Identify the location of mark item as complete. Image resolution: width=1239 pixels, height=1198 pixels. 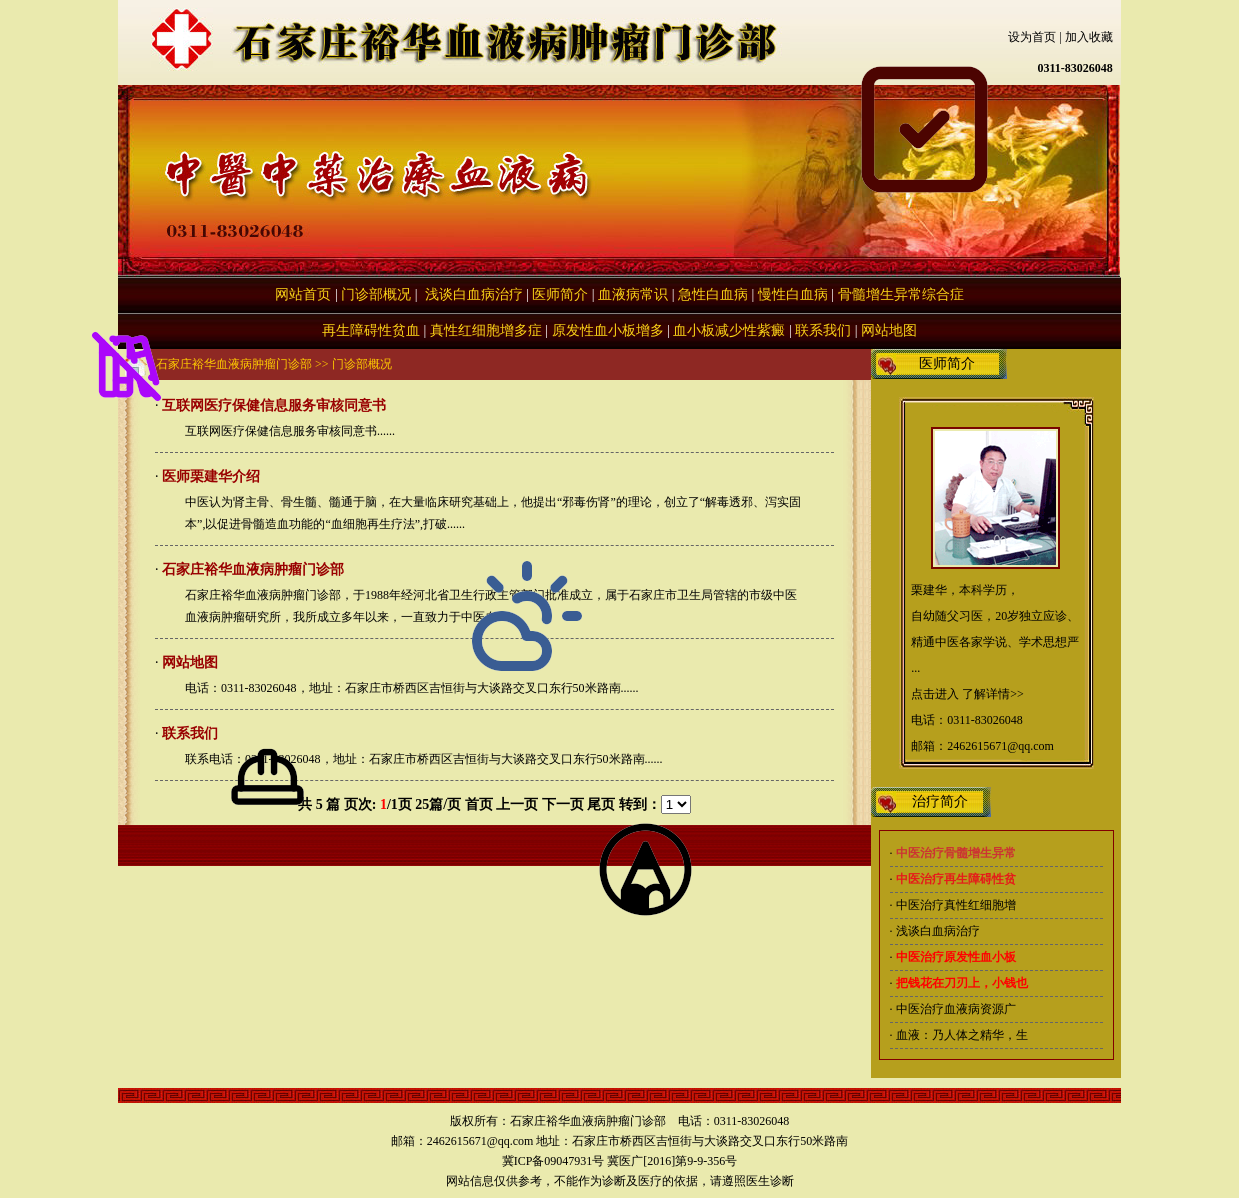
(924, 129).